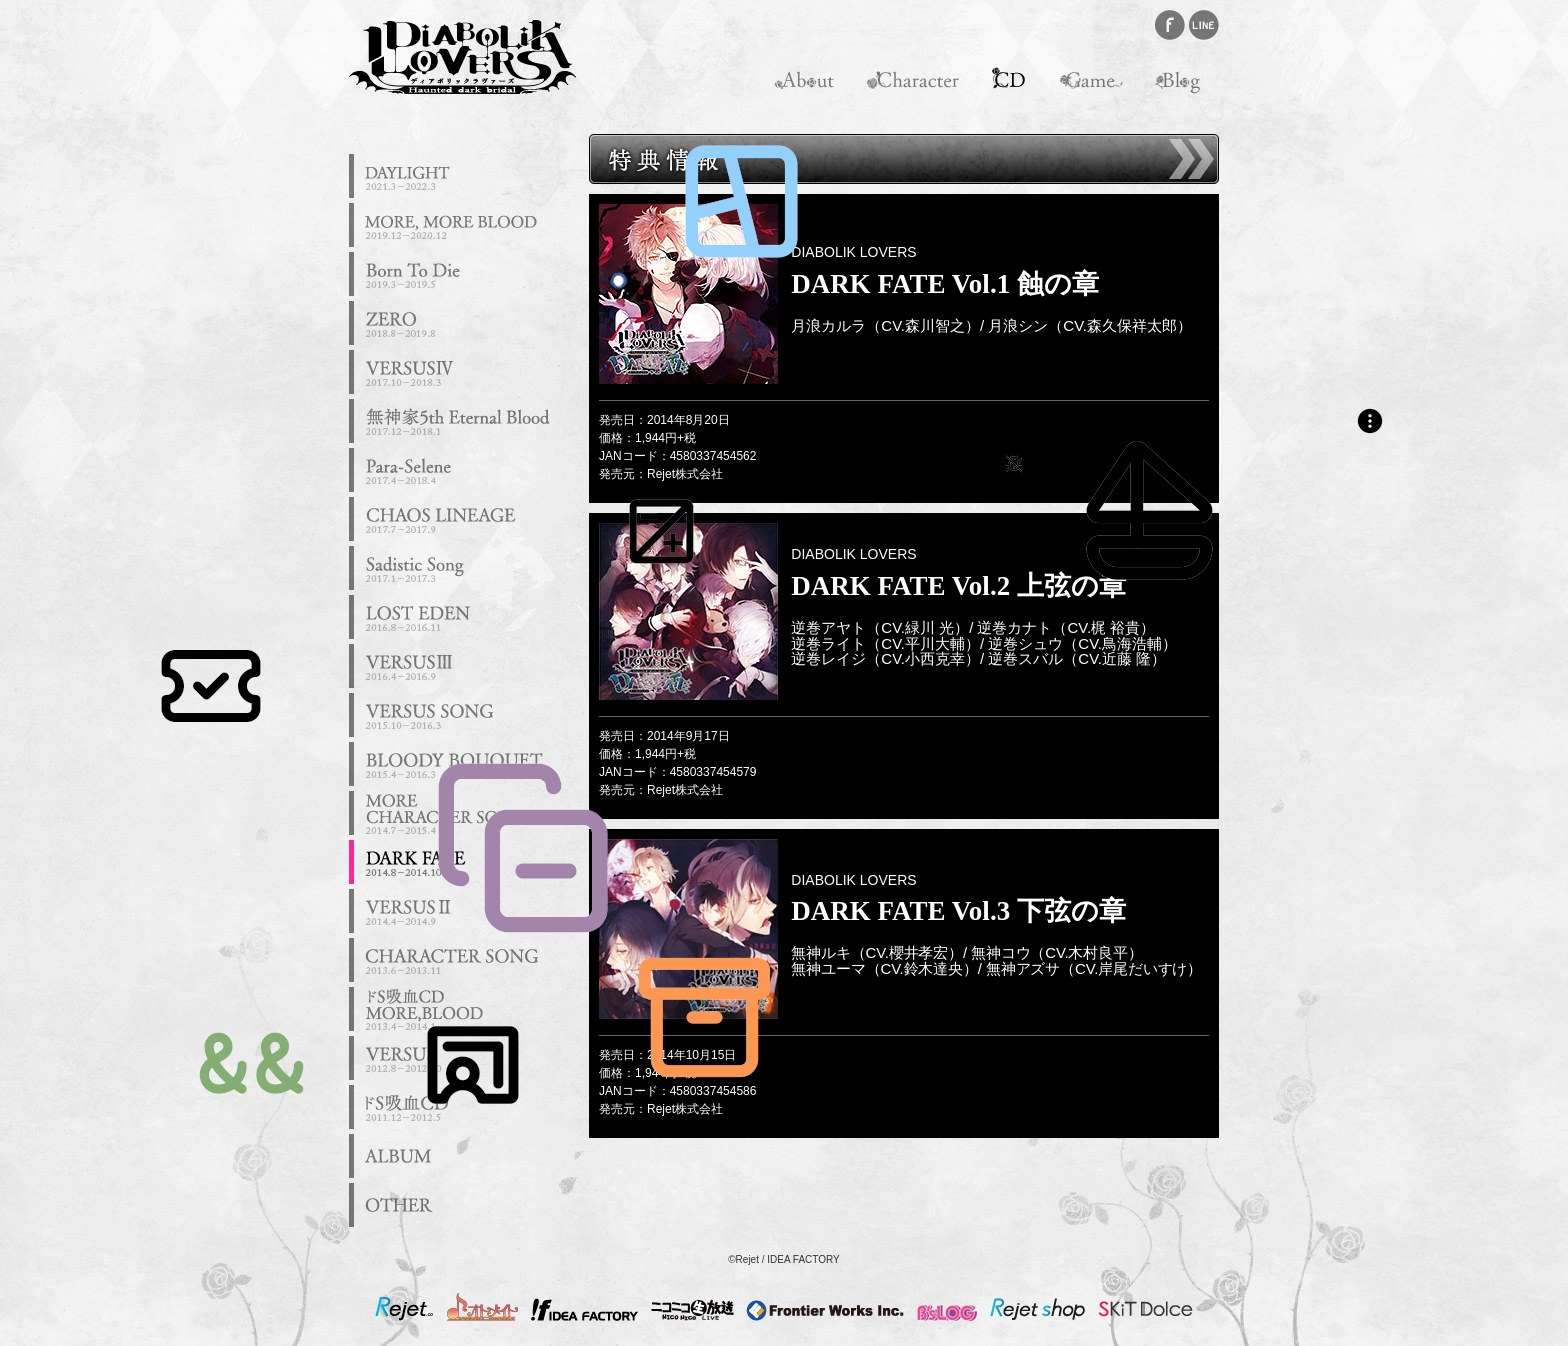 Image resolution: width=1568 pixels, height=1346 pixels. What do you see at coordinates (704, 1017) in the screenshot?
I see `archive this item` at bounding box center [704, 1017].